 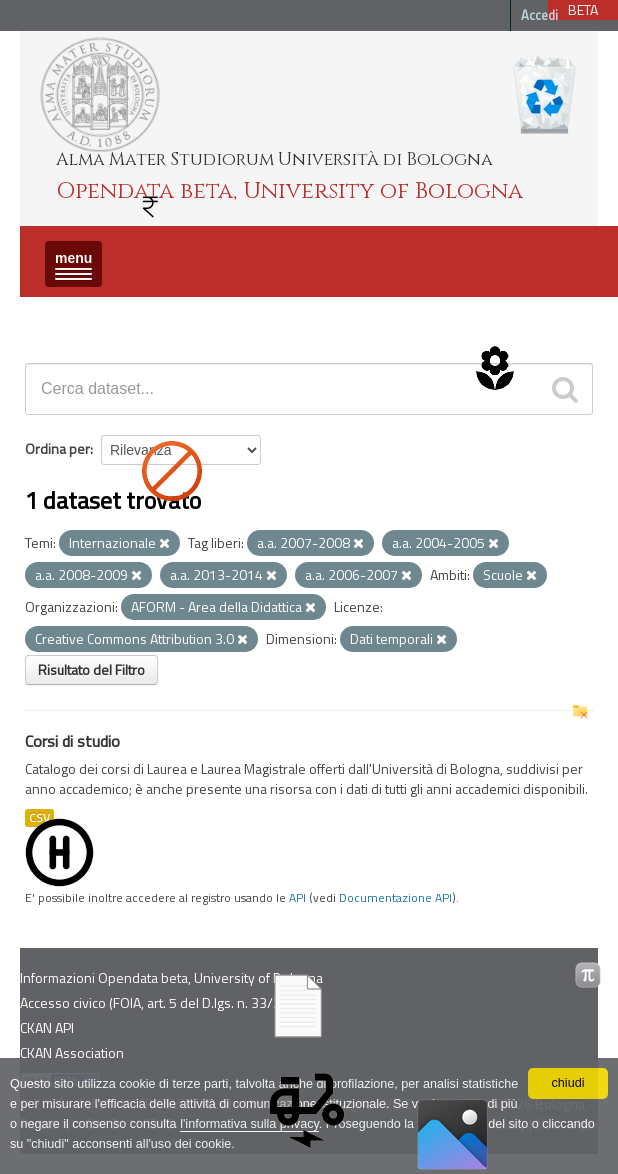 I want to click on find nearby florists or flower shops, so click(x=495, y=369).